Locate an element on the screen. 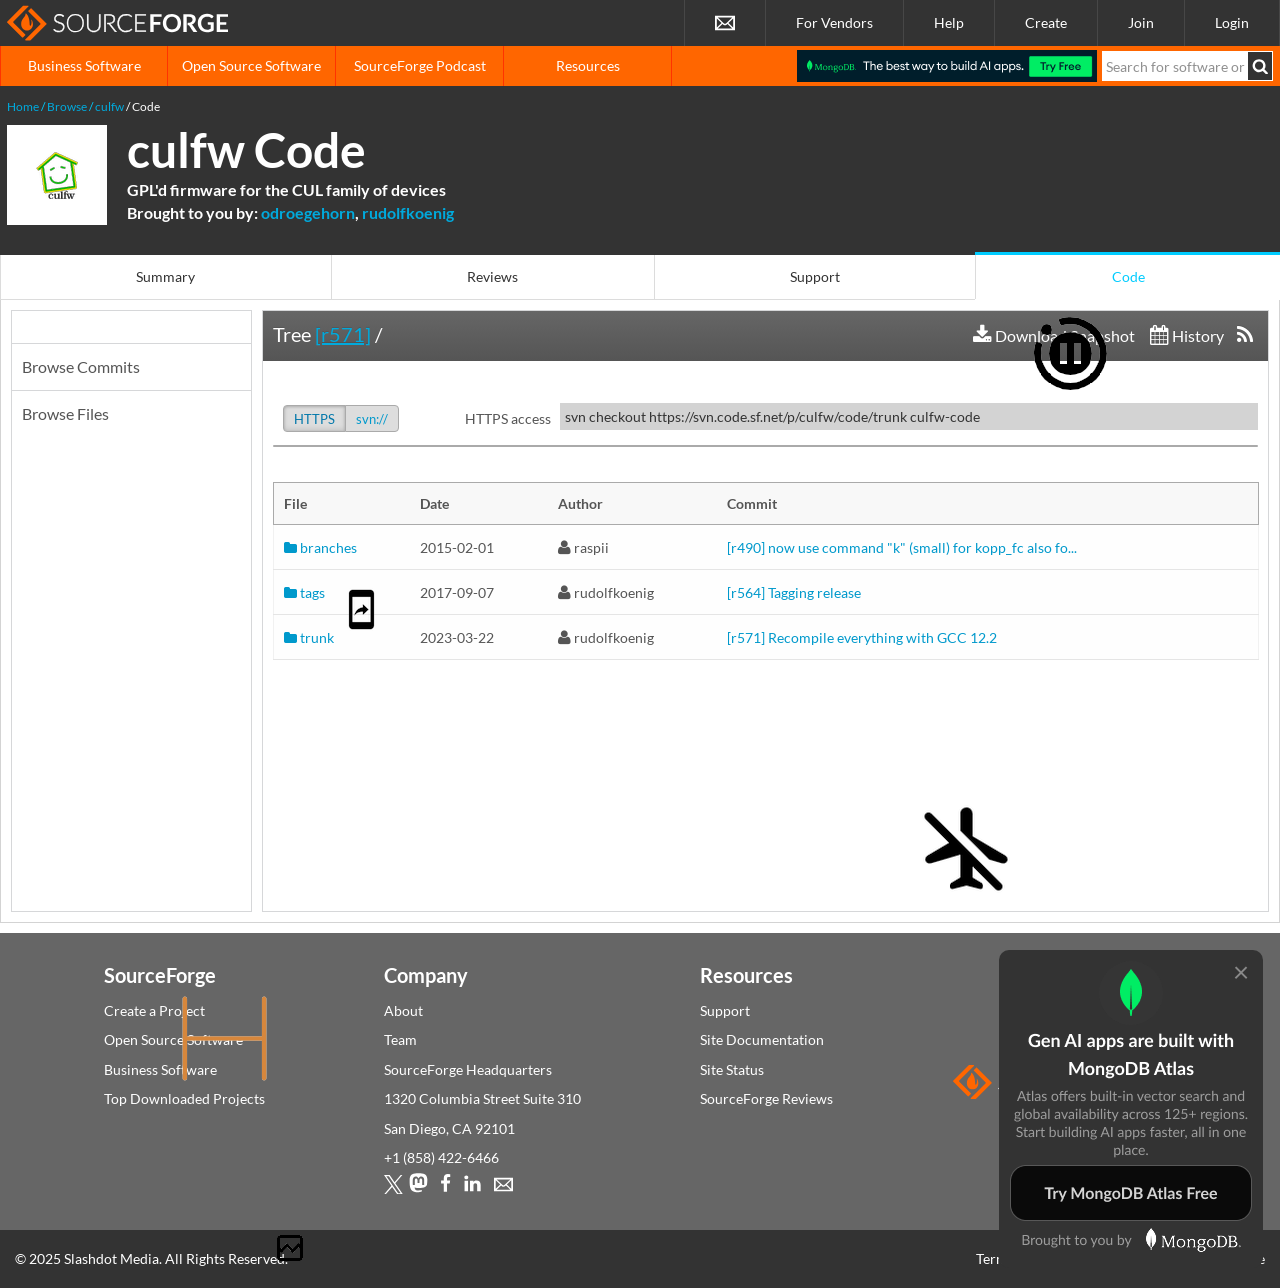 This screenshot has height=1288, width=1280. share your mobile screen with others is located at coordinates (361, 609).